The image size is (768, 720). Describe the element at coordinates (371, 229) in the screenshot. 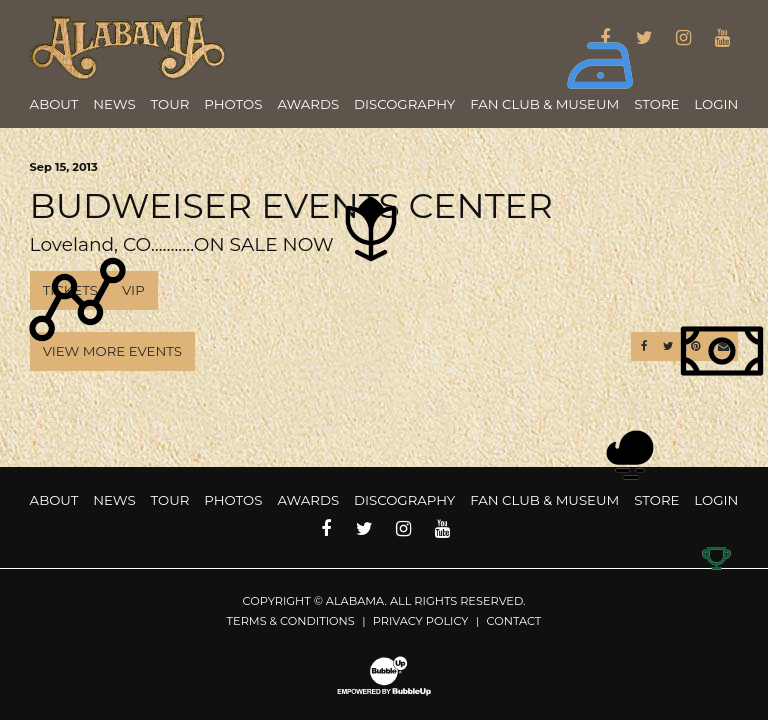

I see `access garden or plant-related features` at that location.